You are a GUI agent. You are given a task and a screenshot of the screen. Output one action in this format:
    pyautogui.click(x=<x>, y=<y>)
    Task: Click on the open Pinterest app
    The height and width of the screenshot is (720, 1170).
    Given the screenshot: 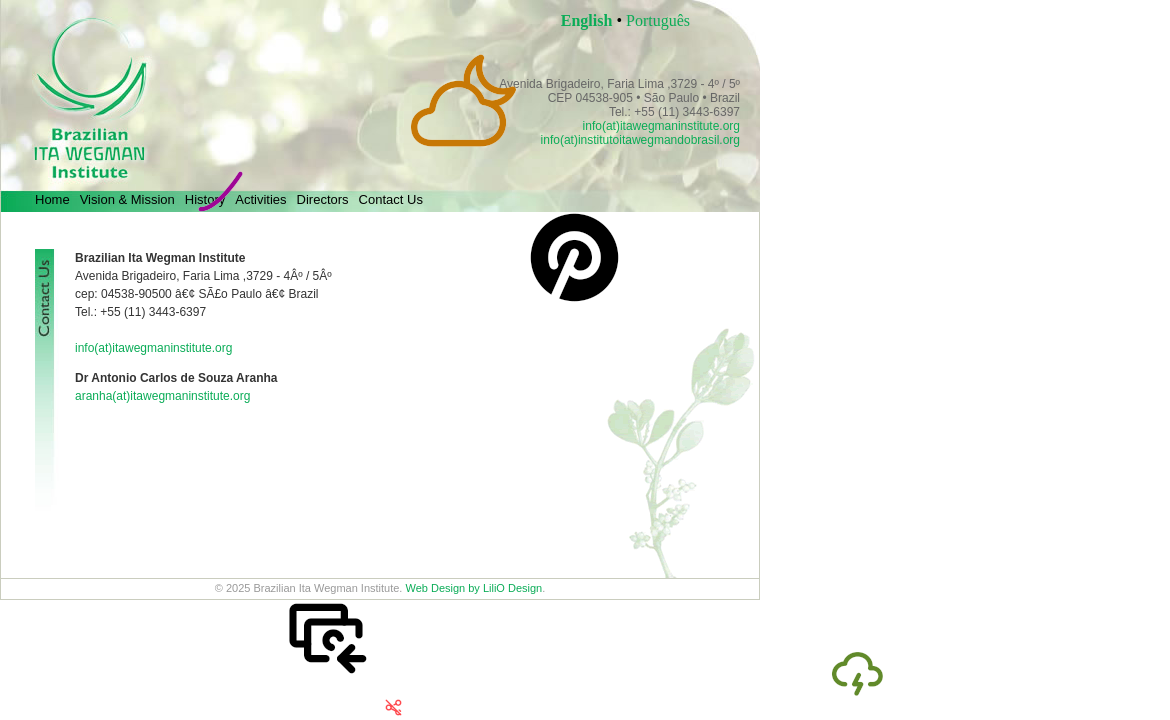 What is the action you would take?
    pyautogui.click(x=574, y=257)
    